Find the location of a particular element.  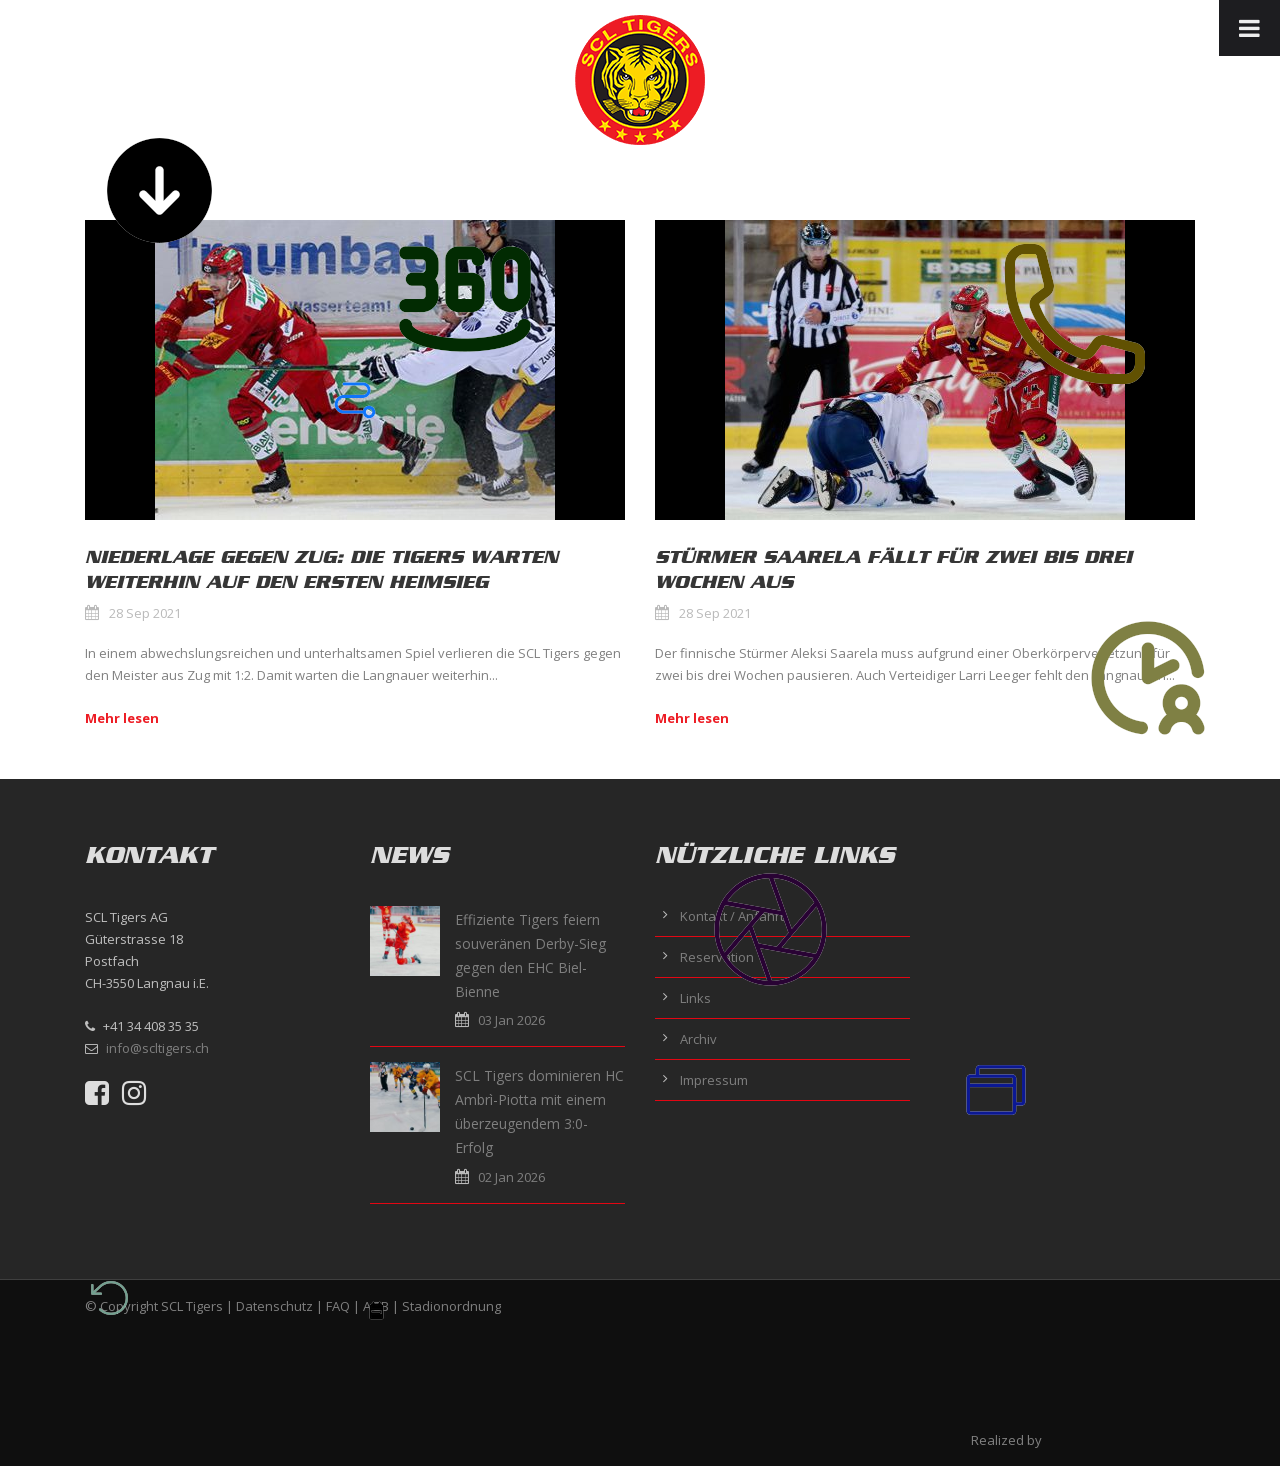

adjust camera aperture settings is located at coordinates (770, 929).